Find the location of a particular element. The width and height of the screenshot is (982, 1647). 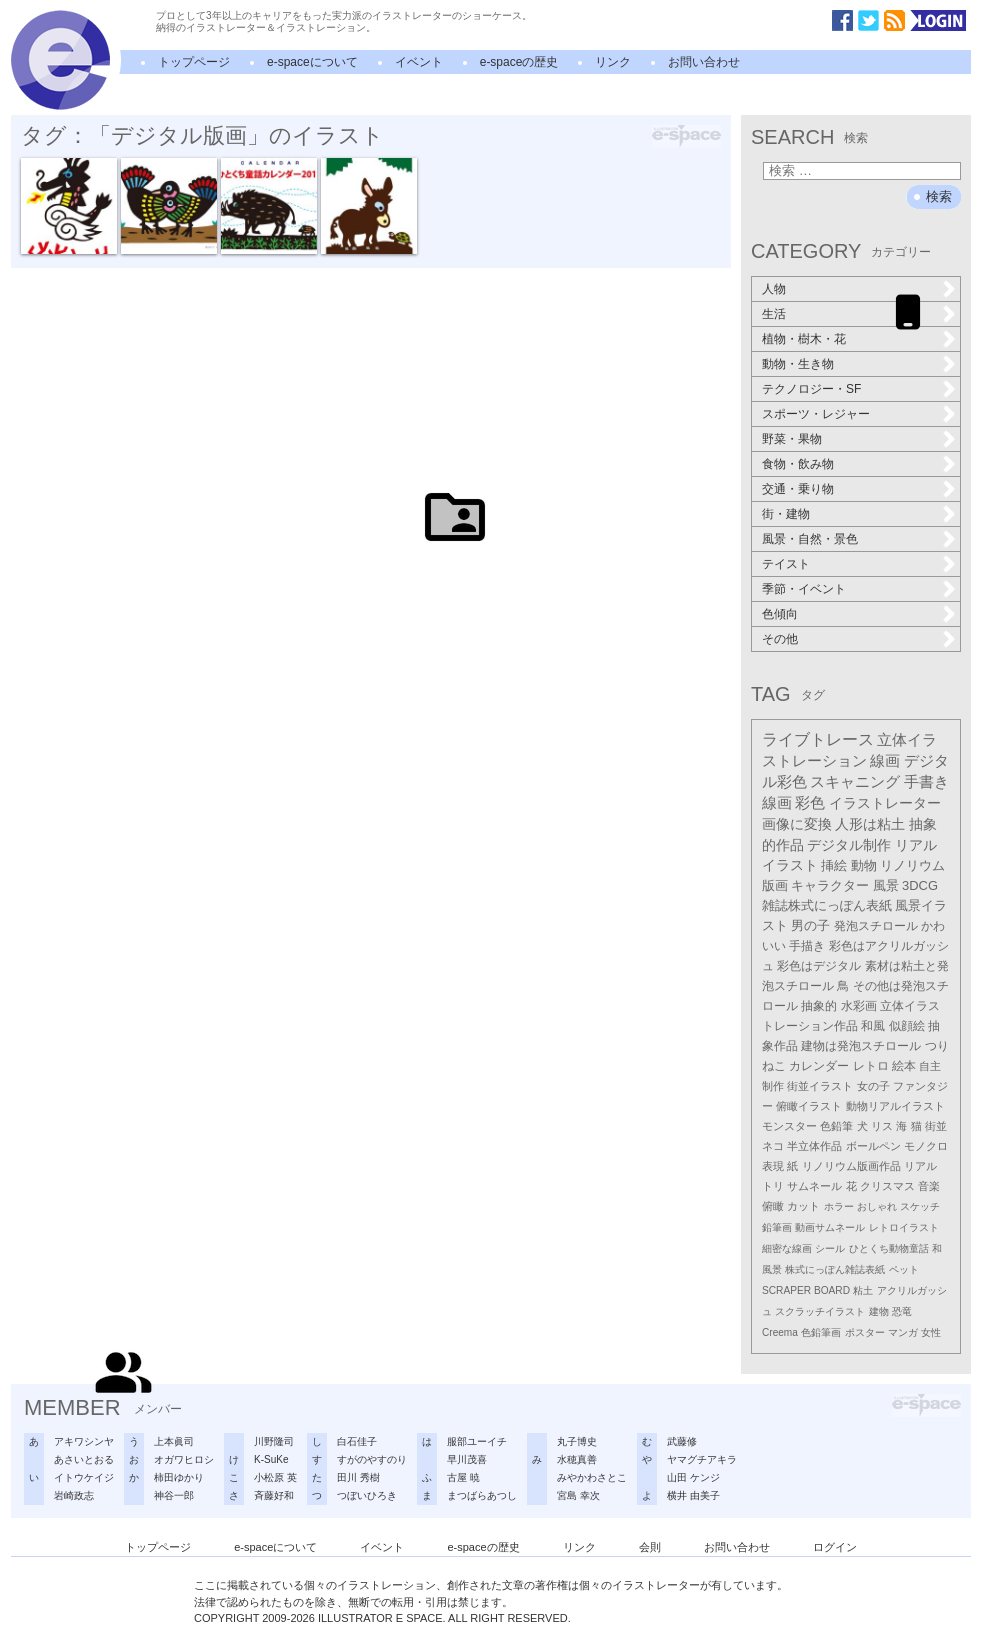

call or text from mobile device is located at coordinates (908, 312).